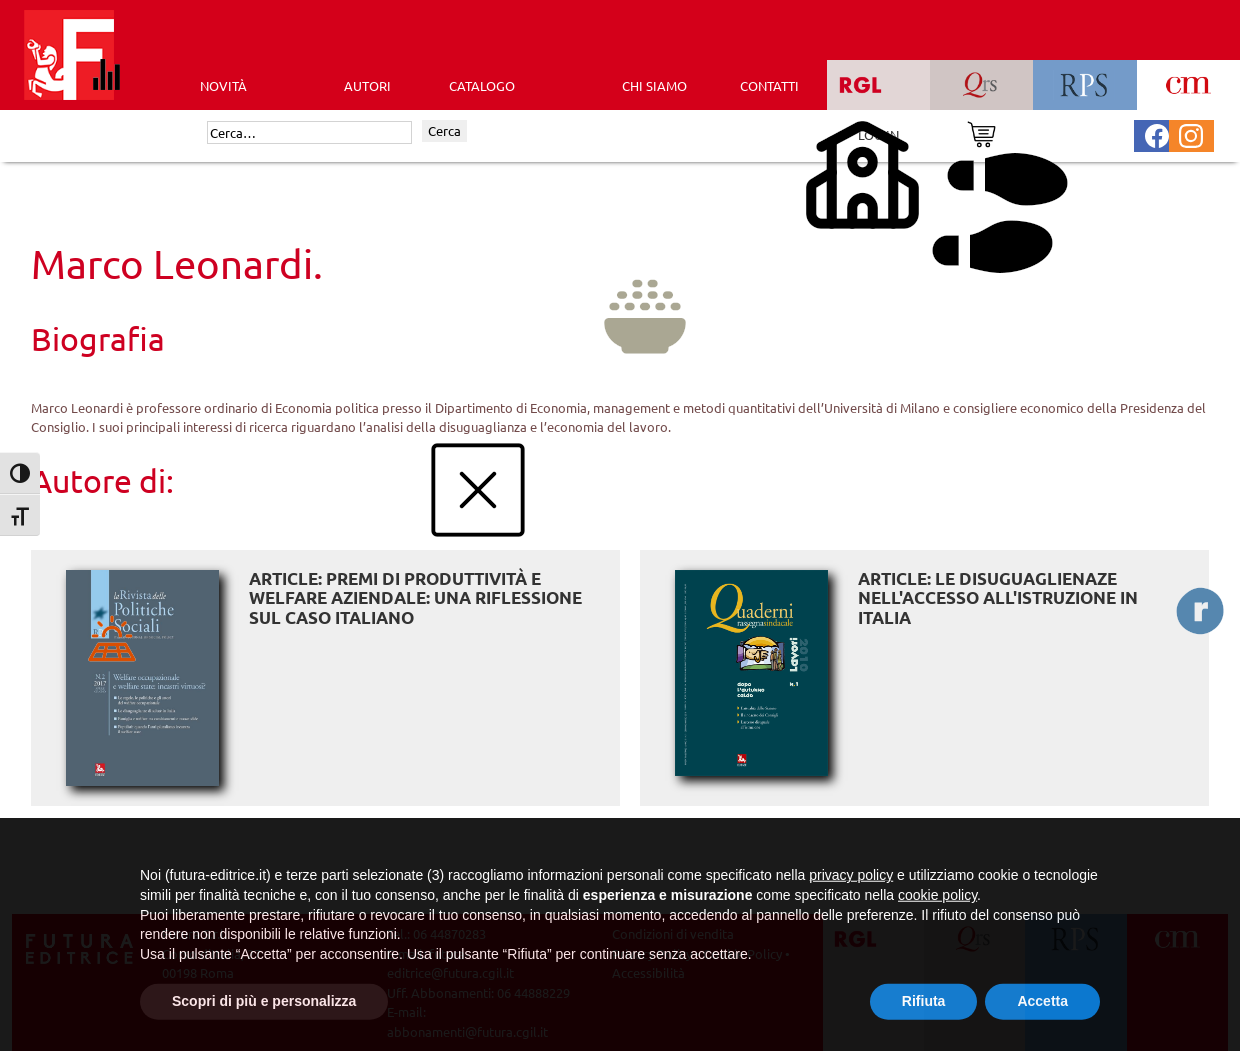  What do you see at coordinates (106, 74) in the screenshot?
I see `view statistics and analytics` at bounding box center [106, 74].